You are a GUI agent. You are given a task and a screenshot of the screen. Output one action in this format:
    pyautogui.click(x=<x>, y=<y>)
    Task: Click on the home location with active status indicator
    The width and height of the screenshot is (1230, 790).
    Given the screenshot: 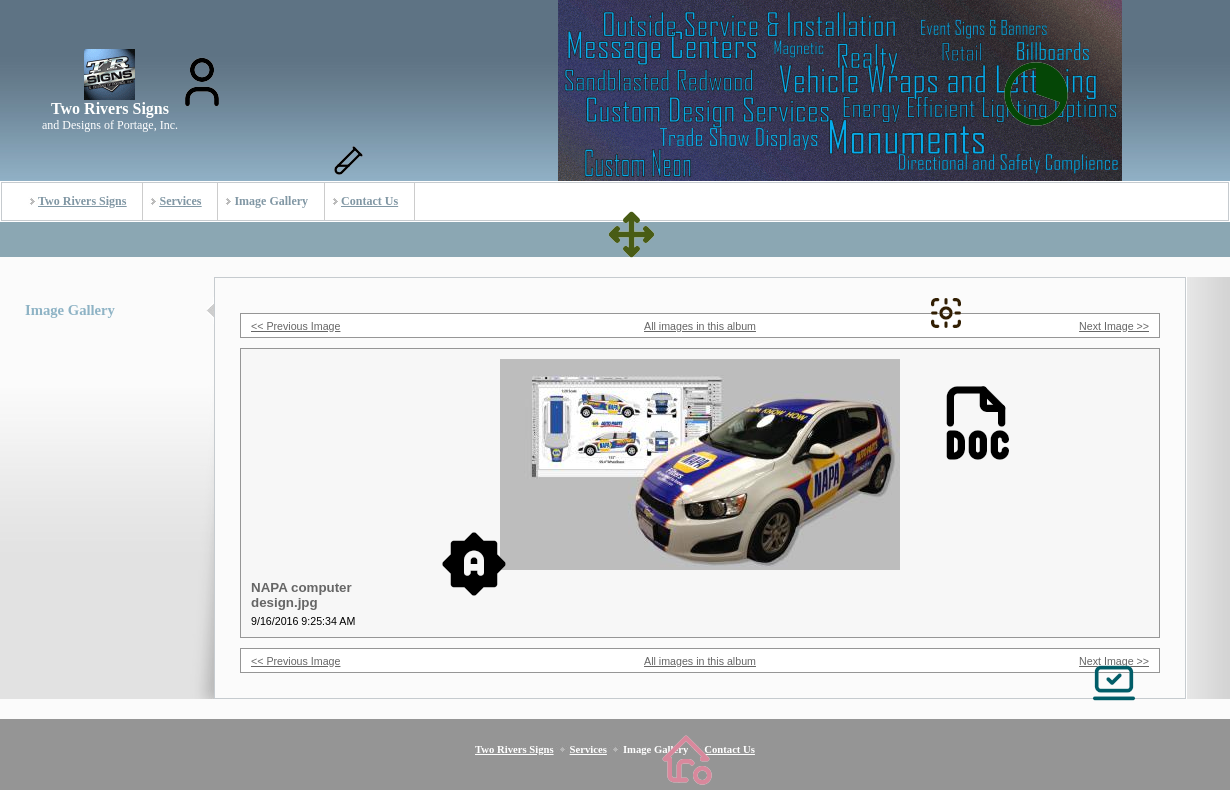 What is the action you would take?
    pyautogui.click(x=686, y=759)
    